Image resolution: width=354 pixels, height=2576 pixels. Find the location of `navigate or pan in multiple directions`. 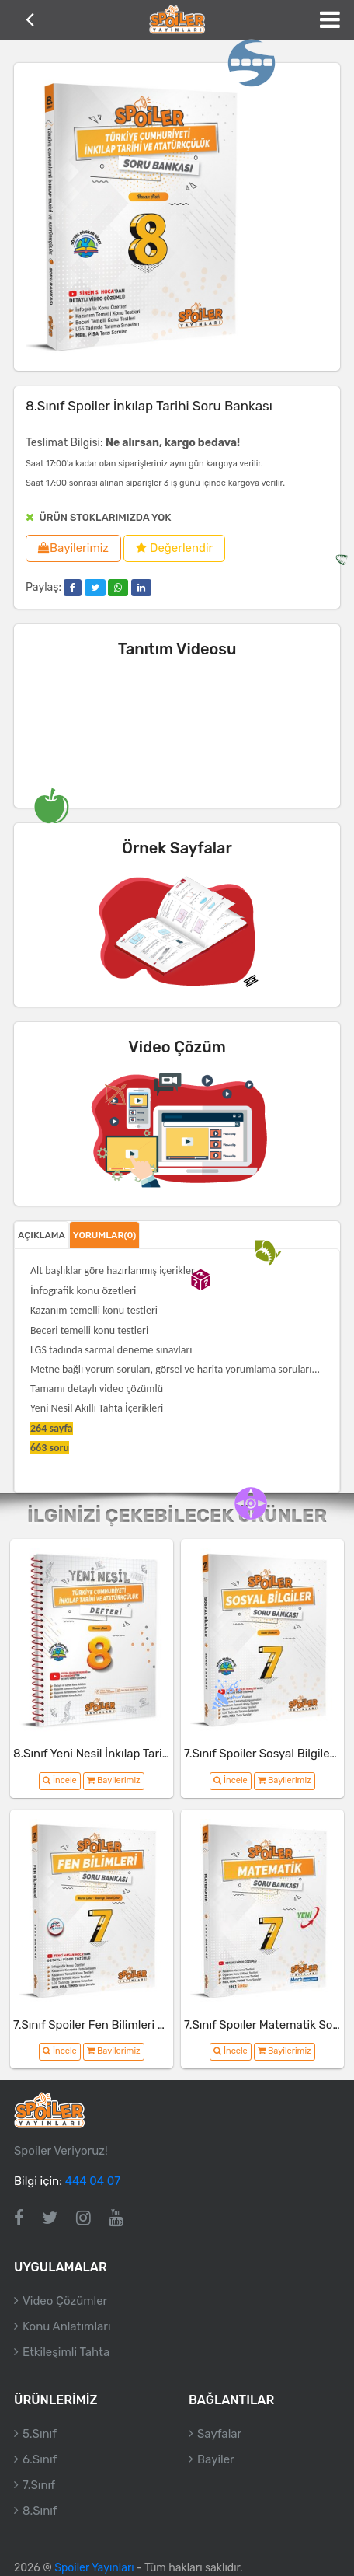

navigate or pan in multiple directions is located at coordinates (251, 1503).